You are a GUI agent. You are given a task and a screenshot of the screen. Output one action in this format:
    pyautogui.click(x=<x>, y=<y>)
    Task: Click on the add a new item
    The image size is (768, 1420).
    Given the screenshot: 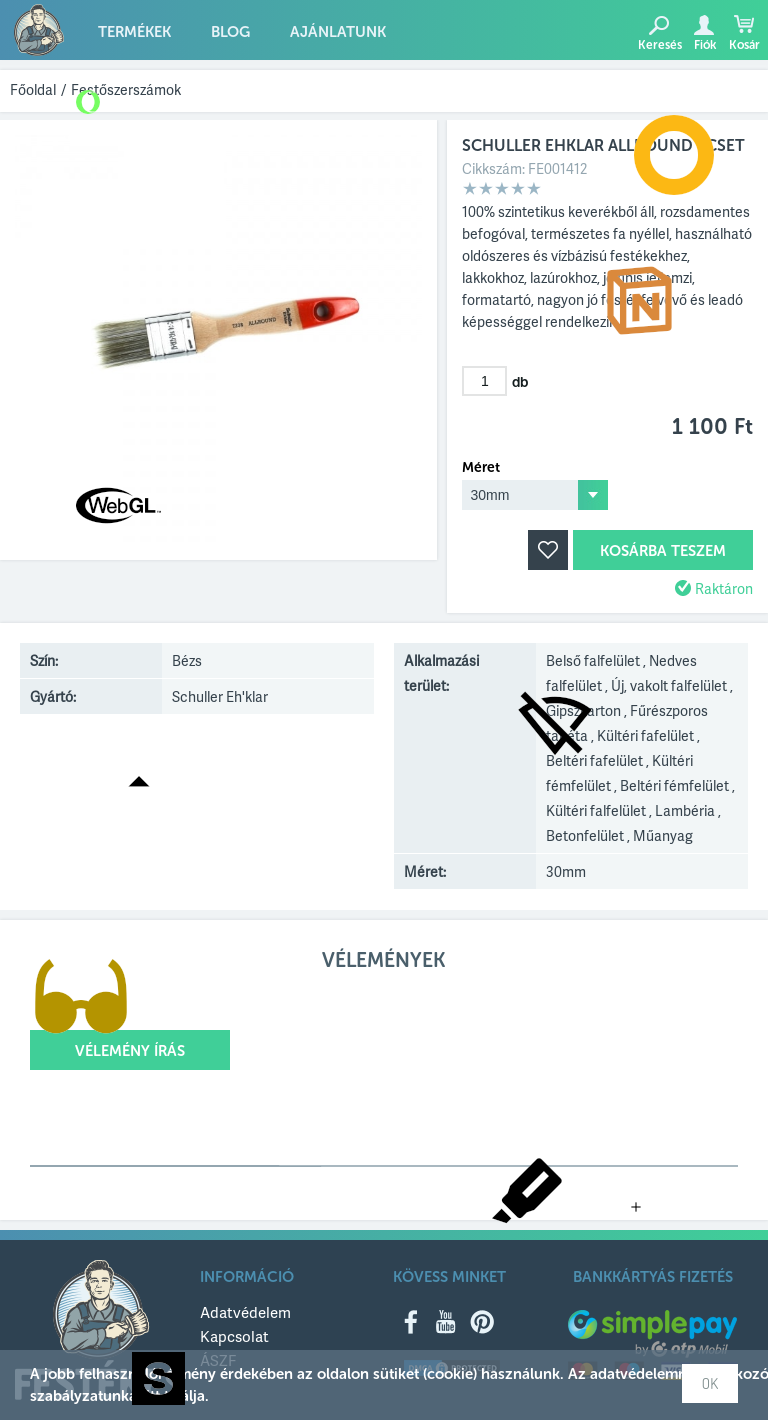 What is the action you would take?
    pyautogui.click(x=636, y=1207)
    